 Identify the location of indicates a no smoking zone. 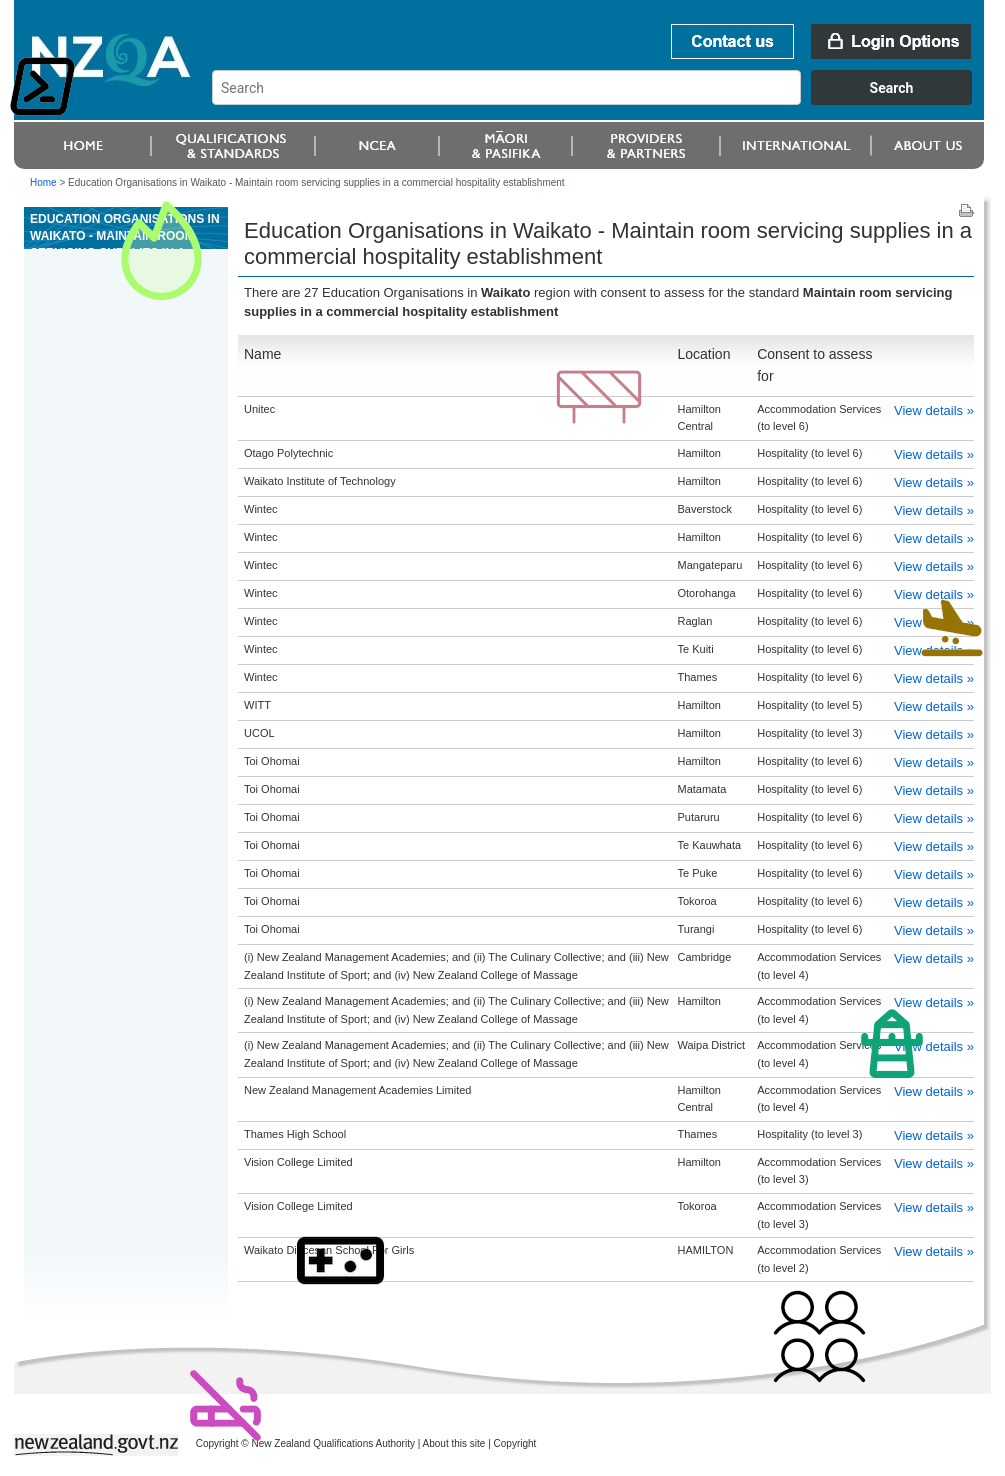
(225, 1405).